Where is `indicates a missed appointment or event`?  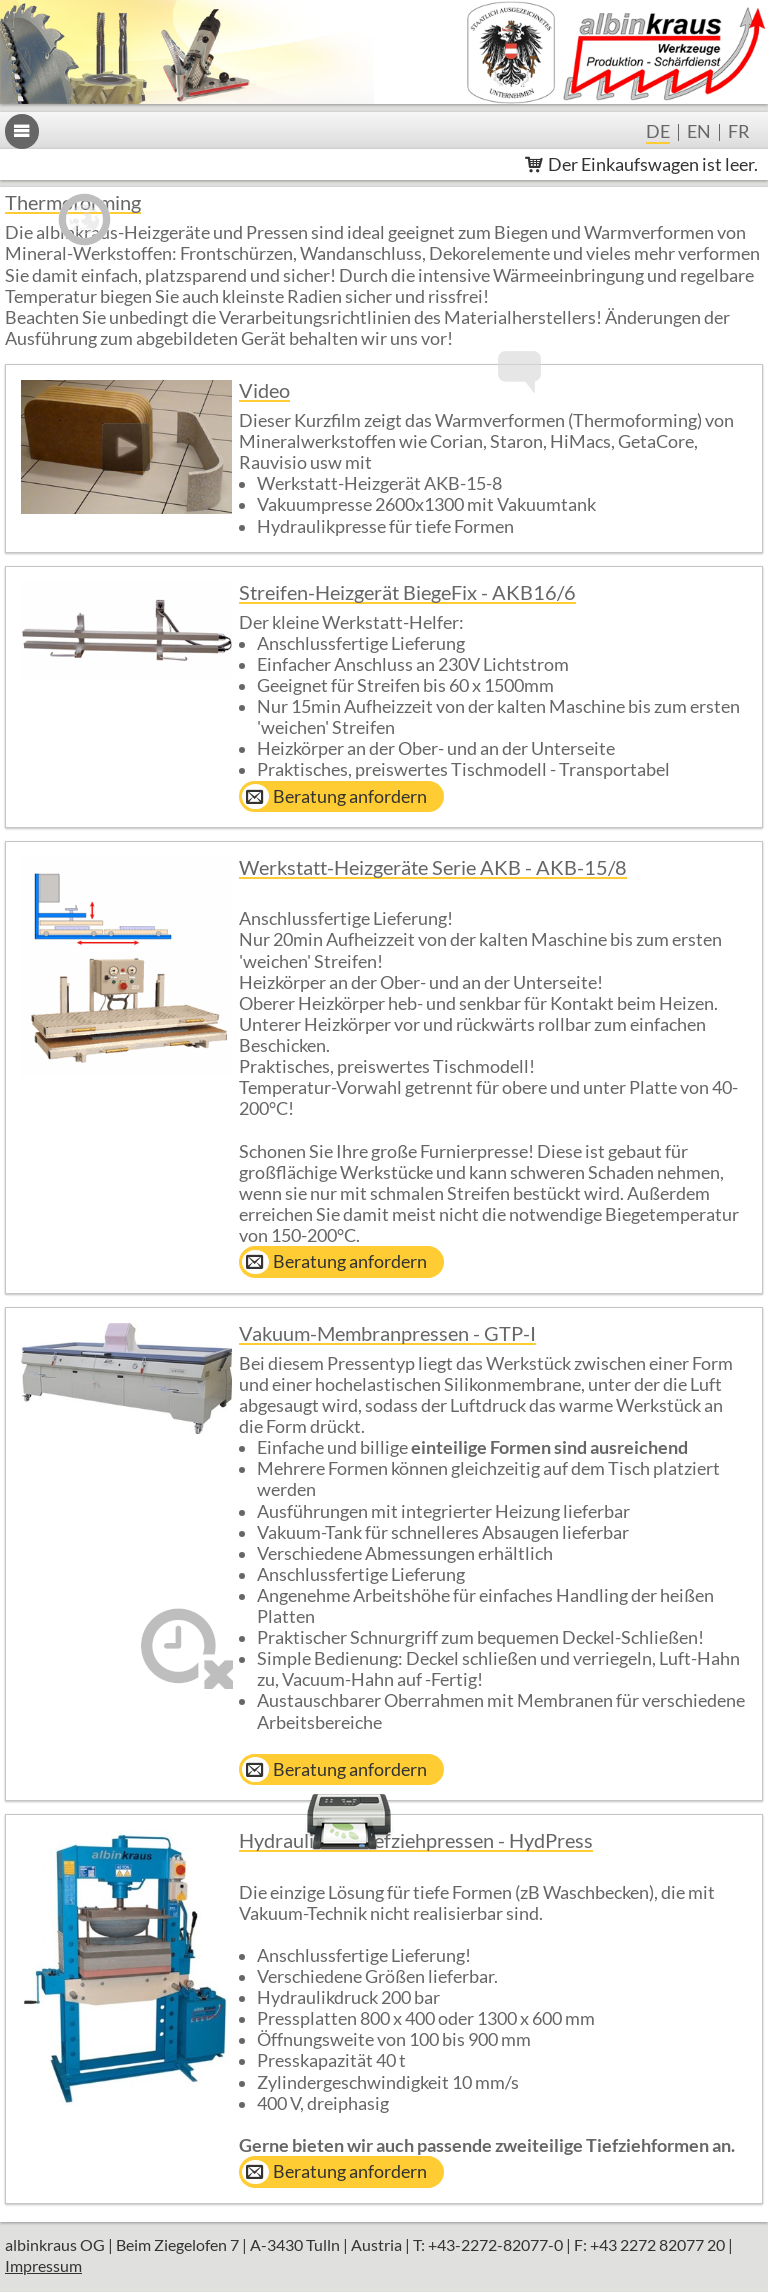
indicates a missed appointment or event is located at coordinates (187, 1643).